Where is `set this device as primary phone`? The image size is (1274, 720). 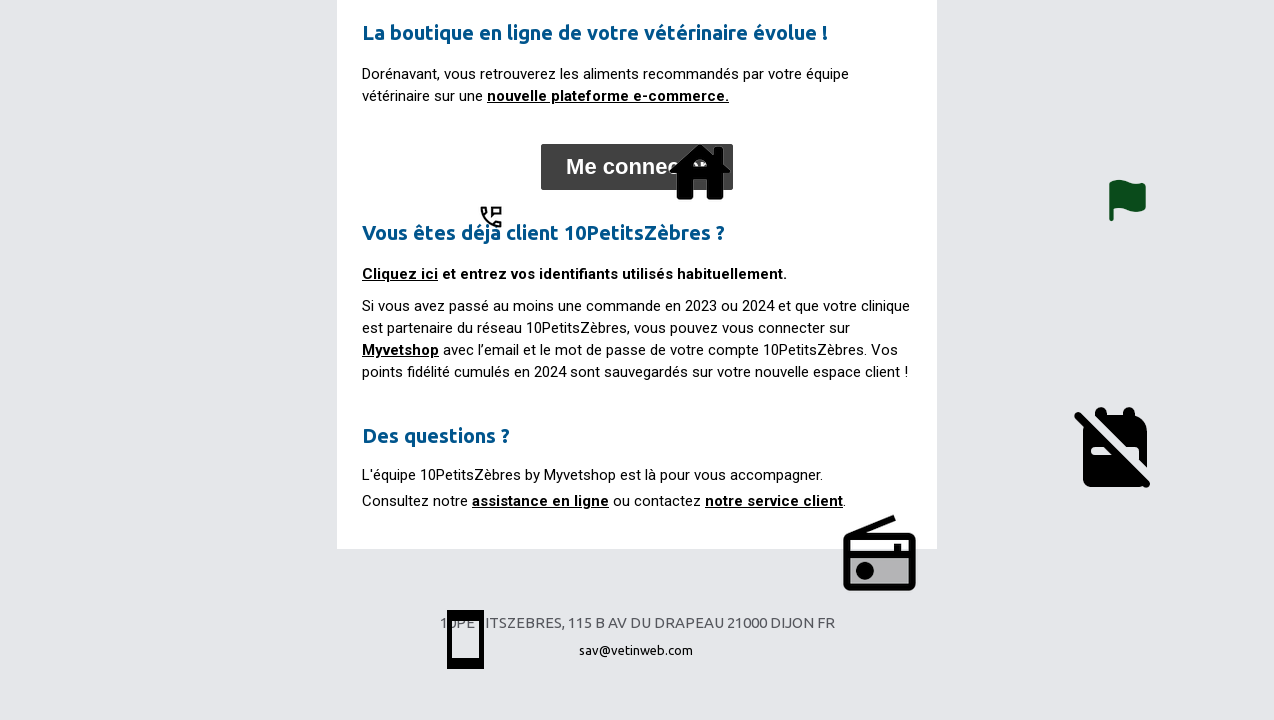 set this device as primary phone is located at coordinates (465, 639).